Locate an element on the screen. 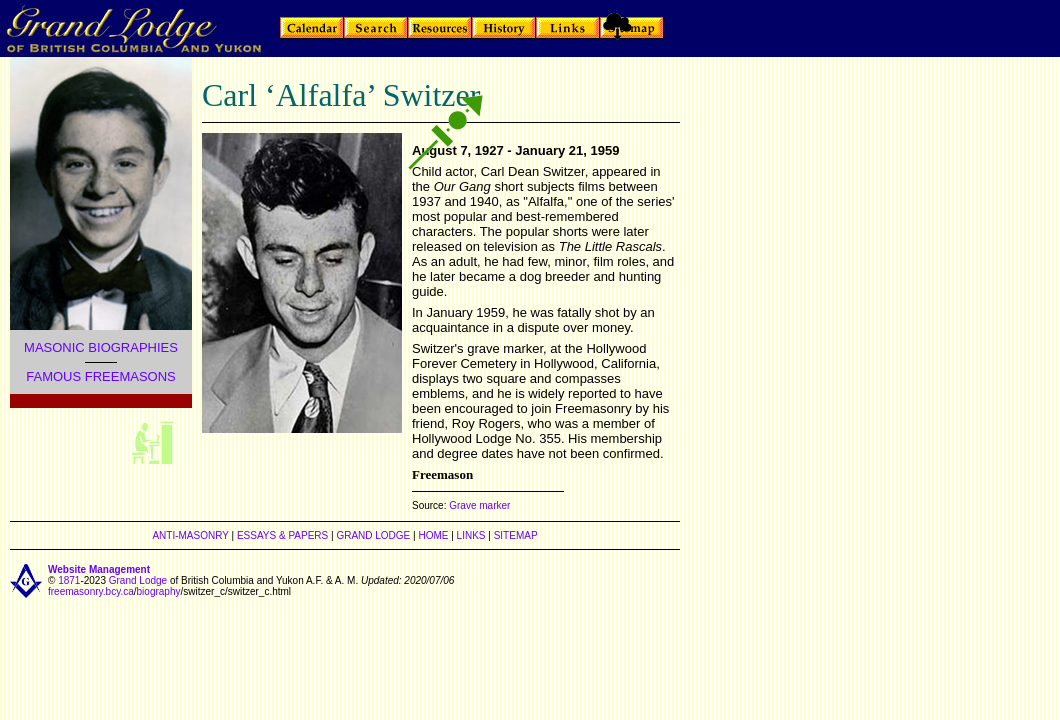  access piano or keyboard lessons is located at coordinates (153, 442).